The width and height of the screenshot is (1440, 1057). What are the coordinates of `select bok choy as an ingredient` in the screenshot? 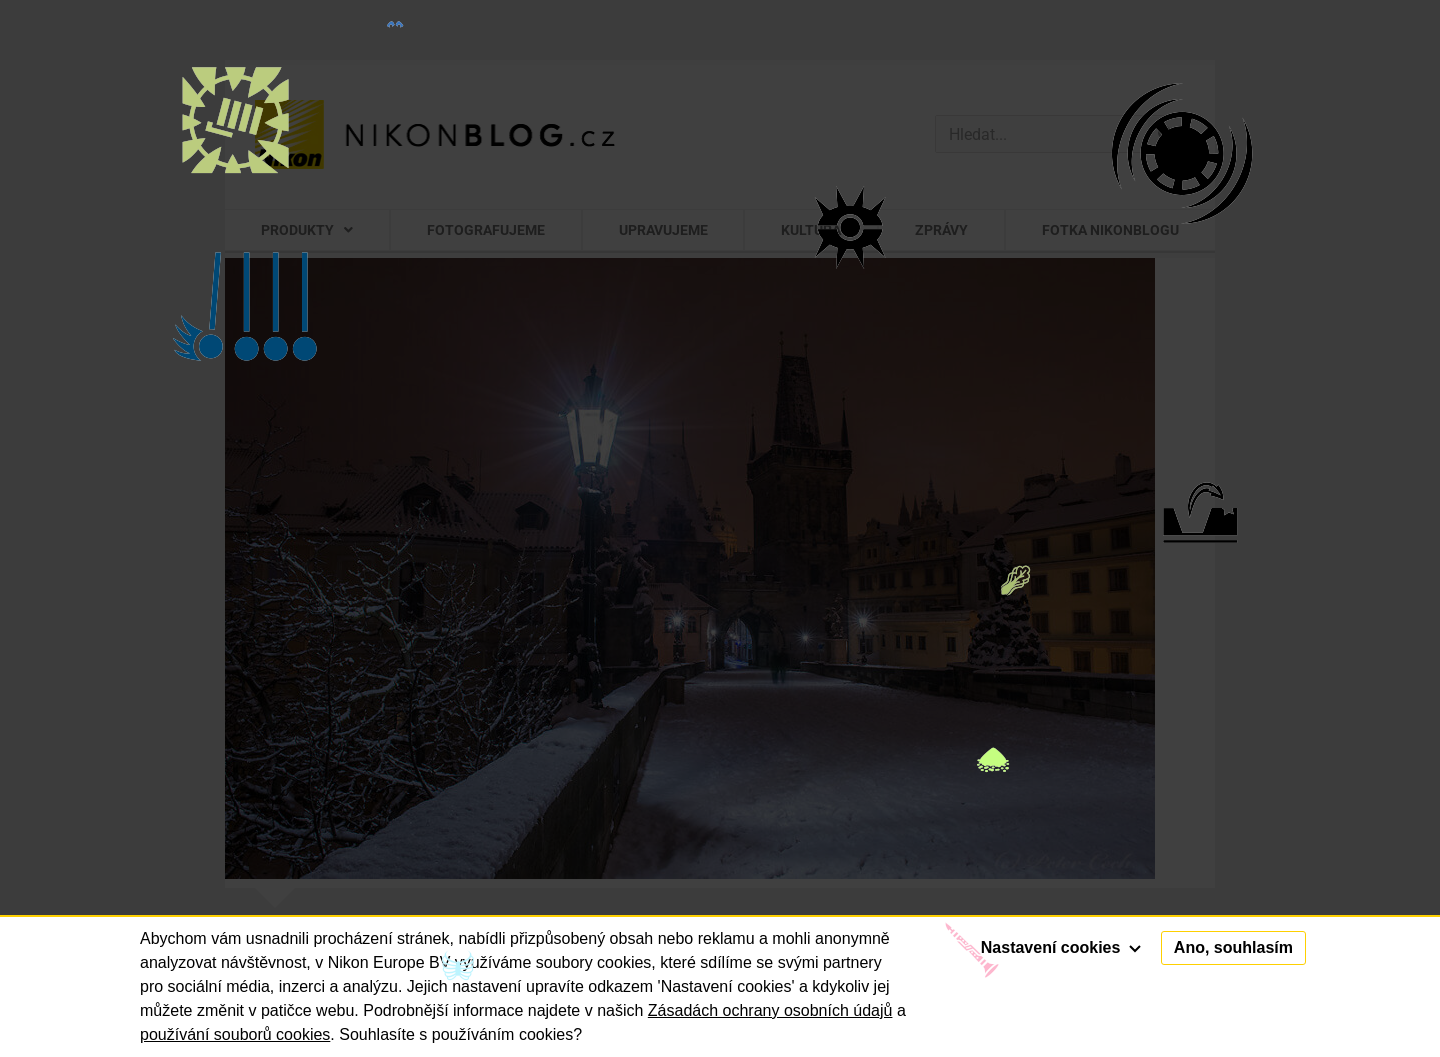 It's located at (1015, 580).